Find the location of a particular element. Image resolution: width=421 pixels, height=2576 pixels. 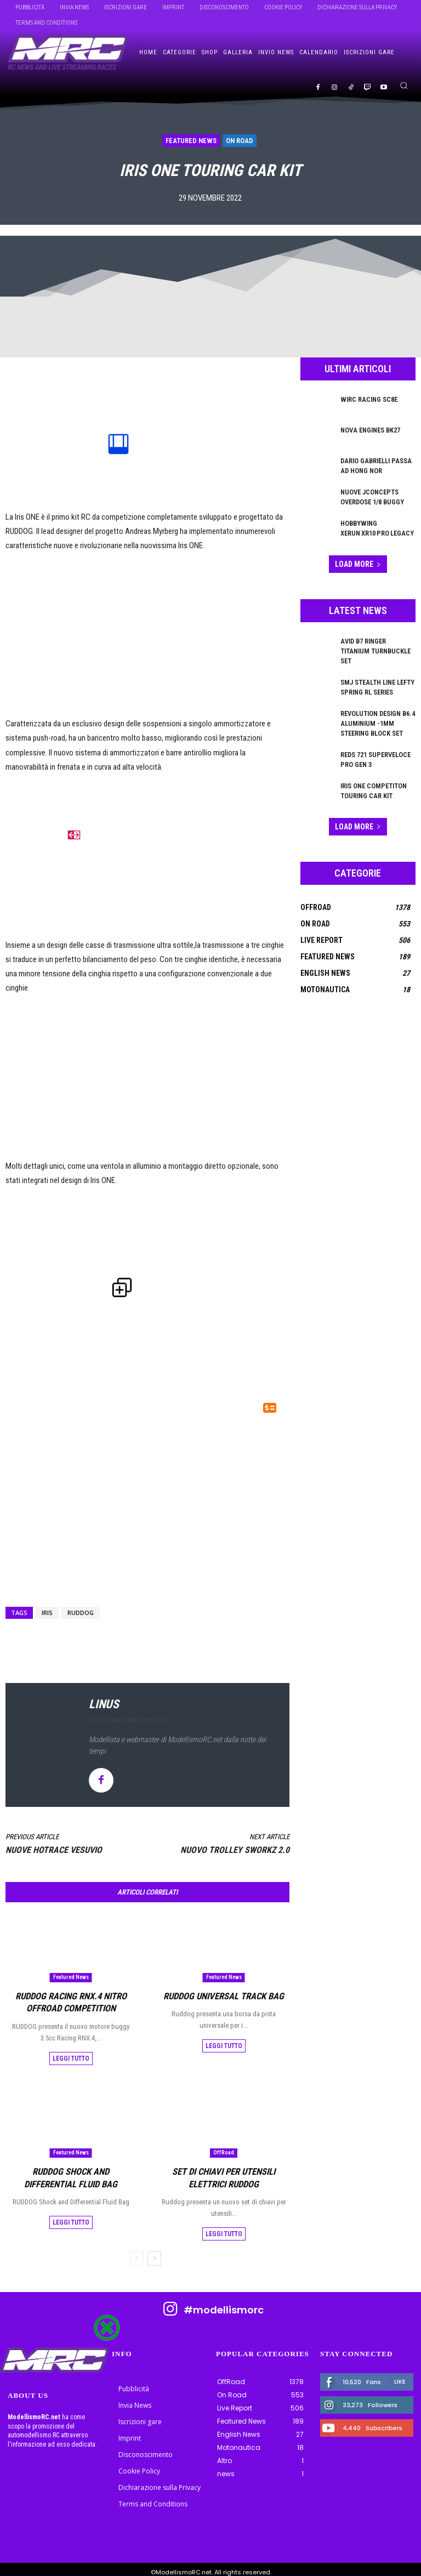

toggle justified panel layout is located at coordinates (118, 444).